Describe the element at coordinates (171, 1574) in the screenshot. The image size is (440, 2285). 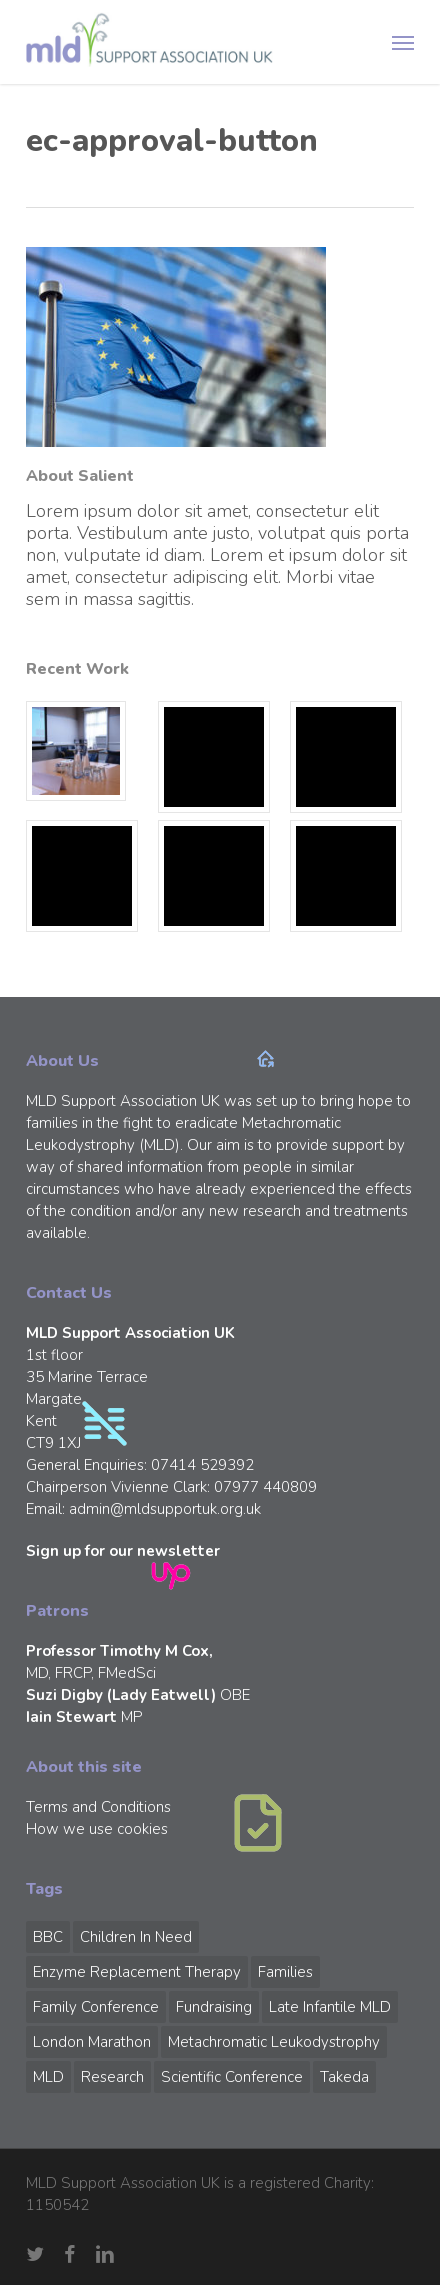
I see `link to upwork freelancer profile` at that location.